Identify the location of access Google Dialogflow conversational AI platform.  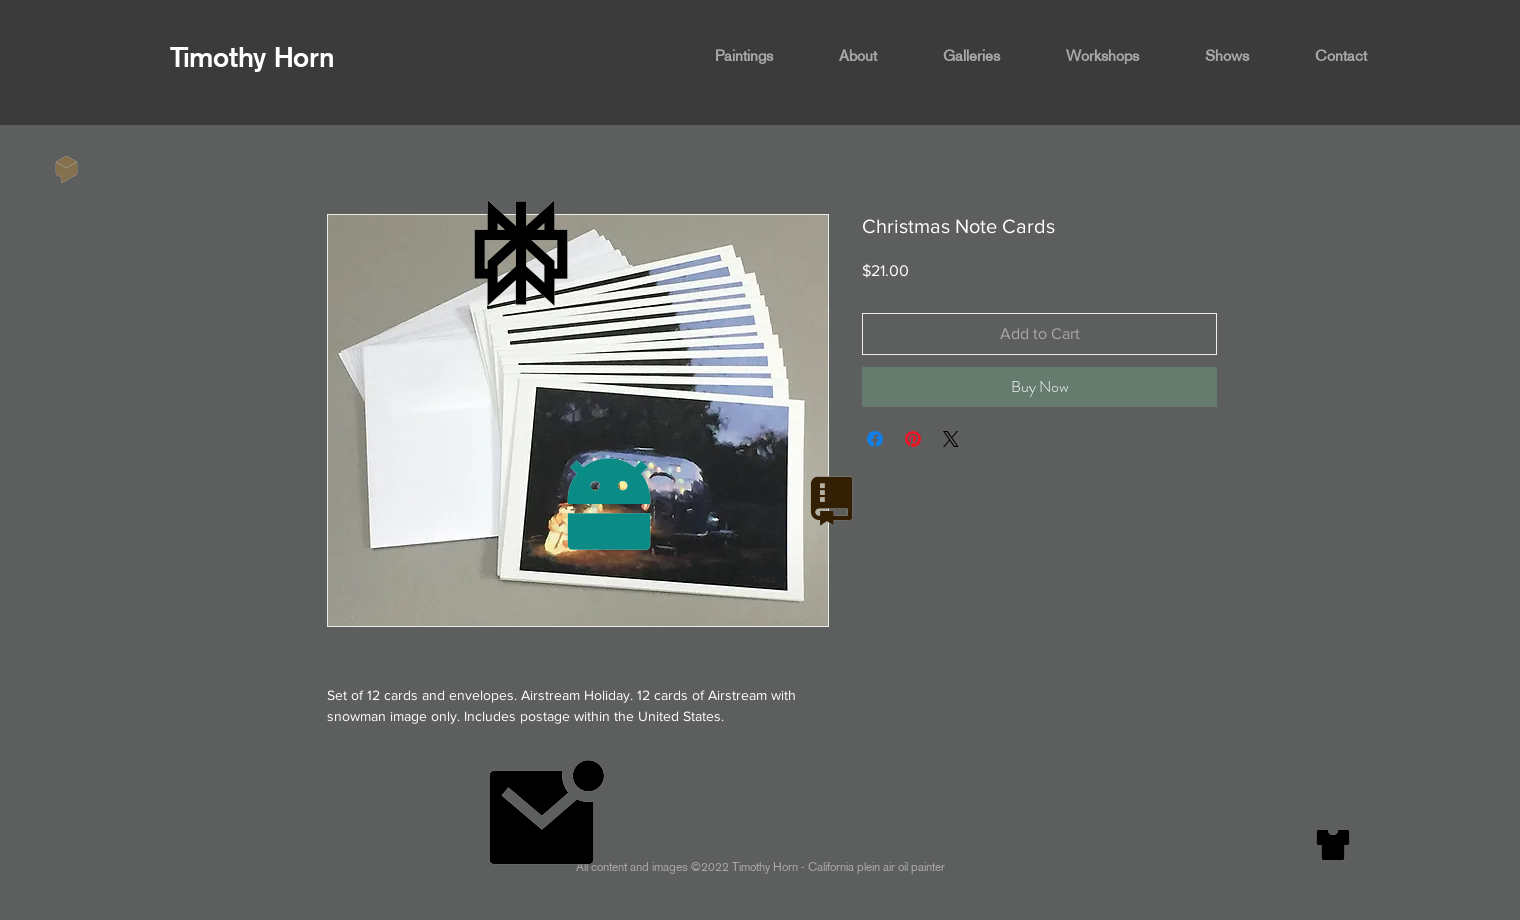
(66, 169).